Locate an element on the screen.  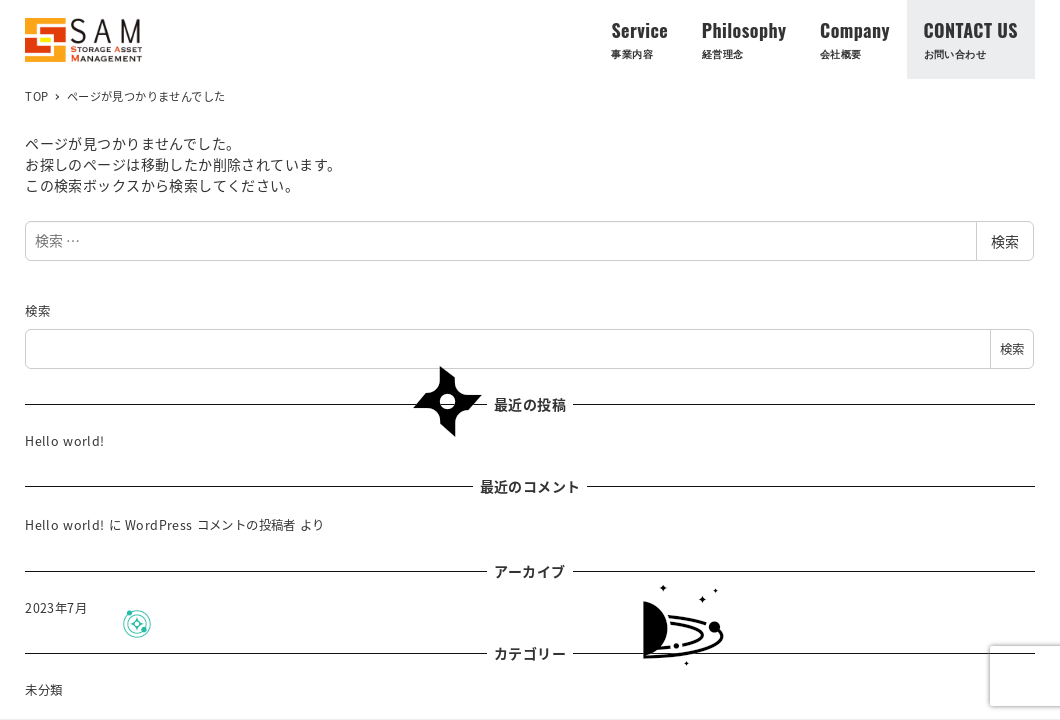
access orbital mechanics or space simulation features is located at coordinates (137, 624).